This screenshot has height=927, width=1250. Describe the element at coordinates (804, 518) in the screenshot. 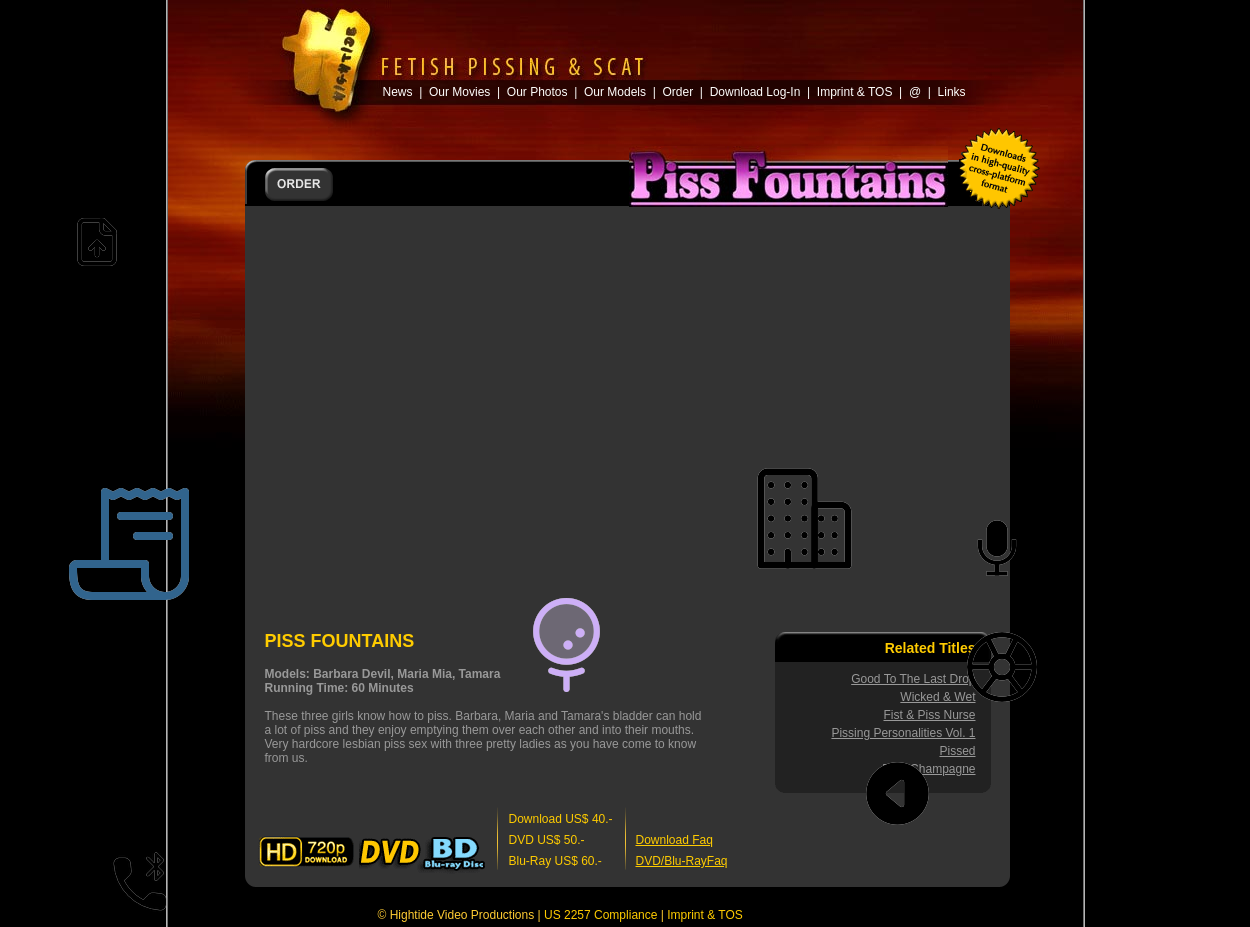

I see `view business or company information` at that location.